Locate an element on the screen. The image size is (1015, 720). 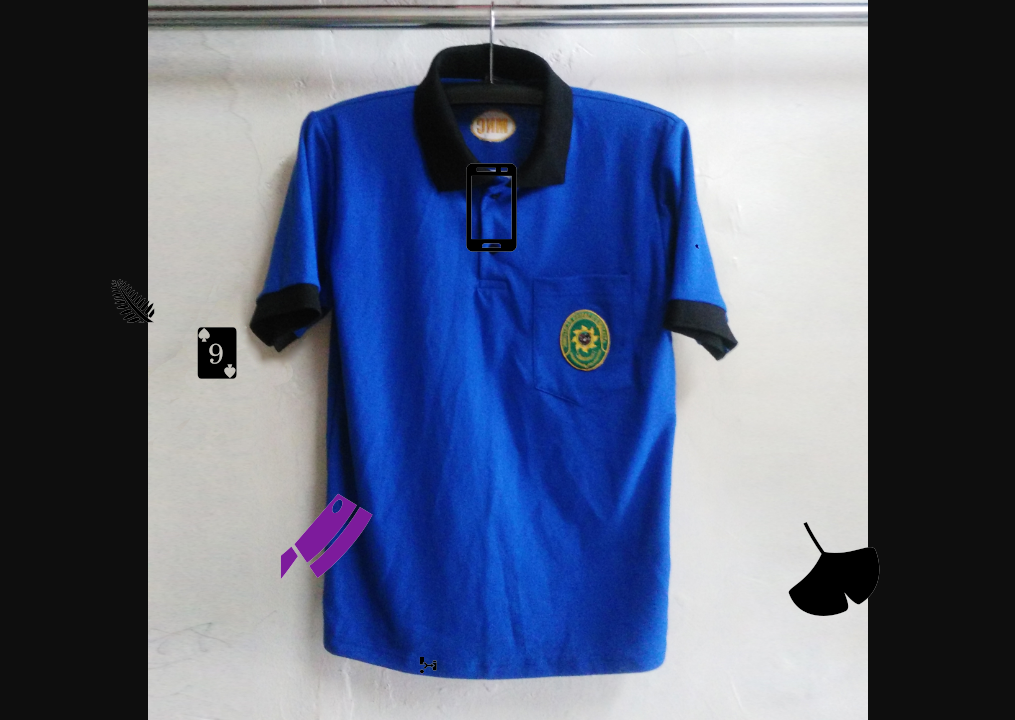
indicates mobile device or smartphone compatibility is located at coordinates (491, 207).